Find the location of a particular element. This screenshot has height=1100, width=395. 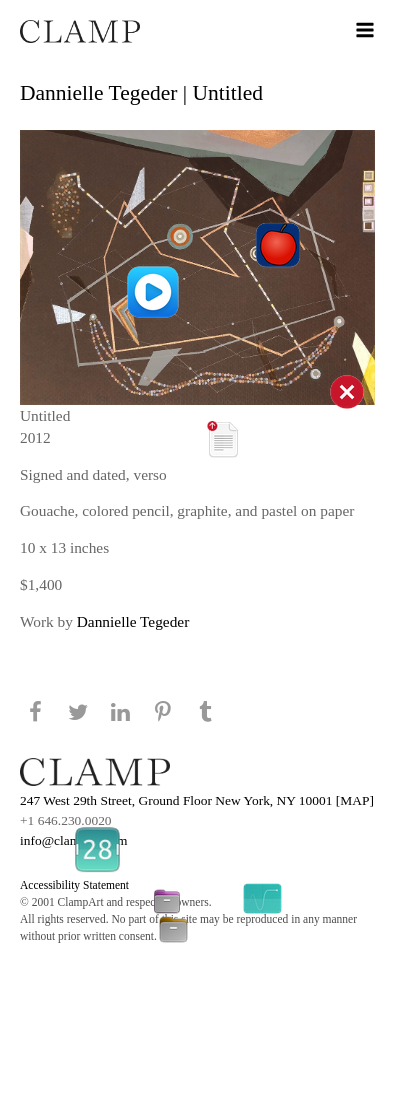

open GNOME Usage system monitor app is located at coordinates (262, 898).